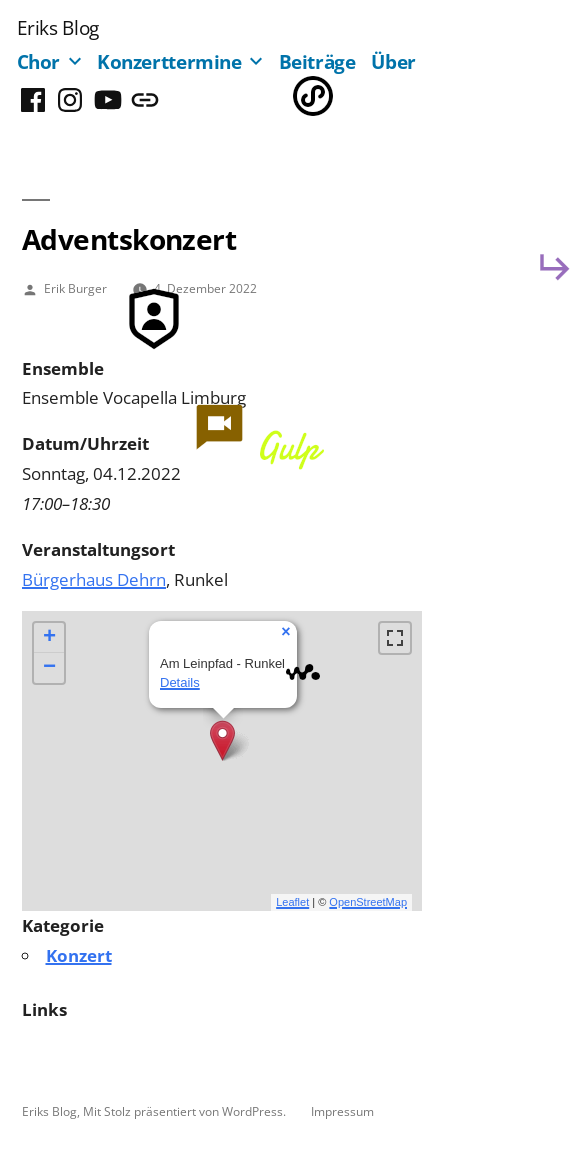 Image resolution: width=581 pixels, height=1166 pixels. Describe the element at coordinates (303, 672) in the screenshot. I see `Sony Walkman brand logo` at that location.